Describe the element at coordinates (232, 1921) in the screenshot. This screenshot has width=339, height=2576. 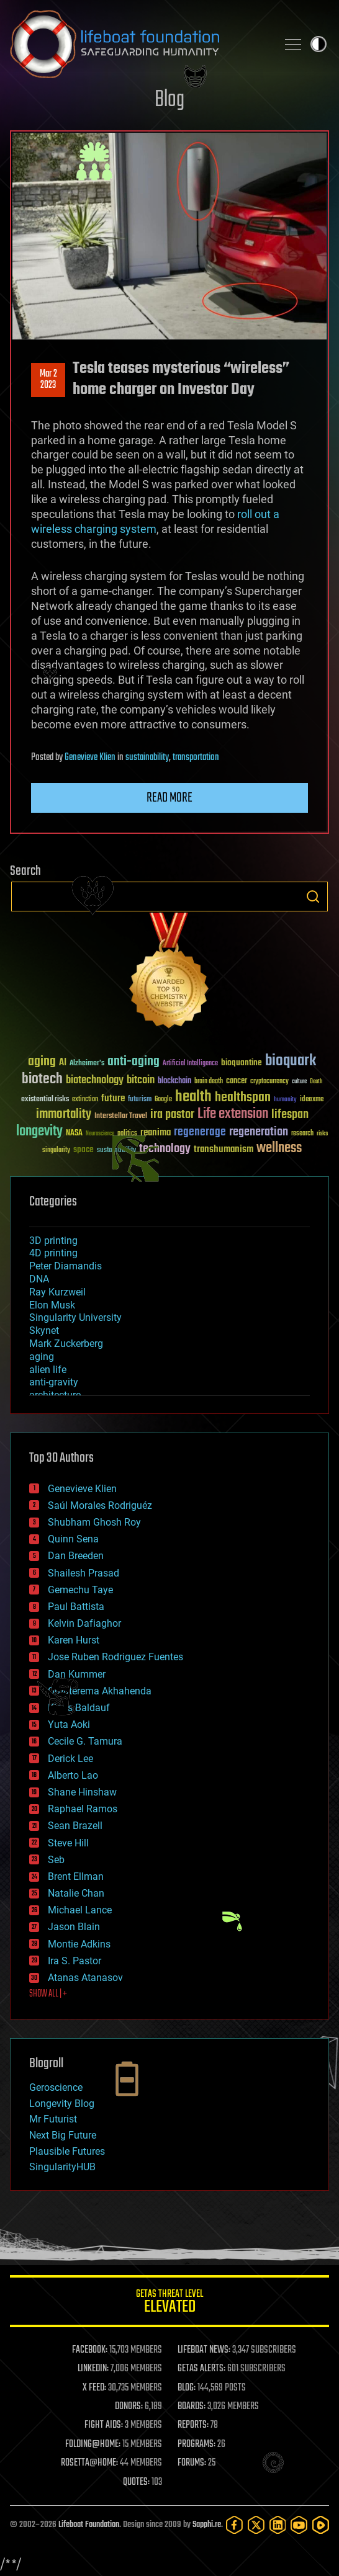
I see `indicates moisture or humidity level` at that location.